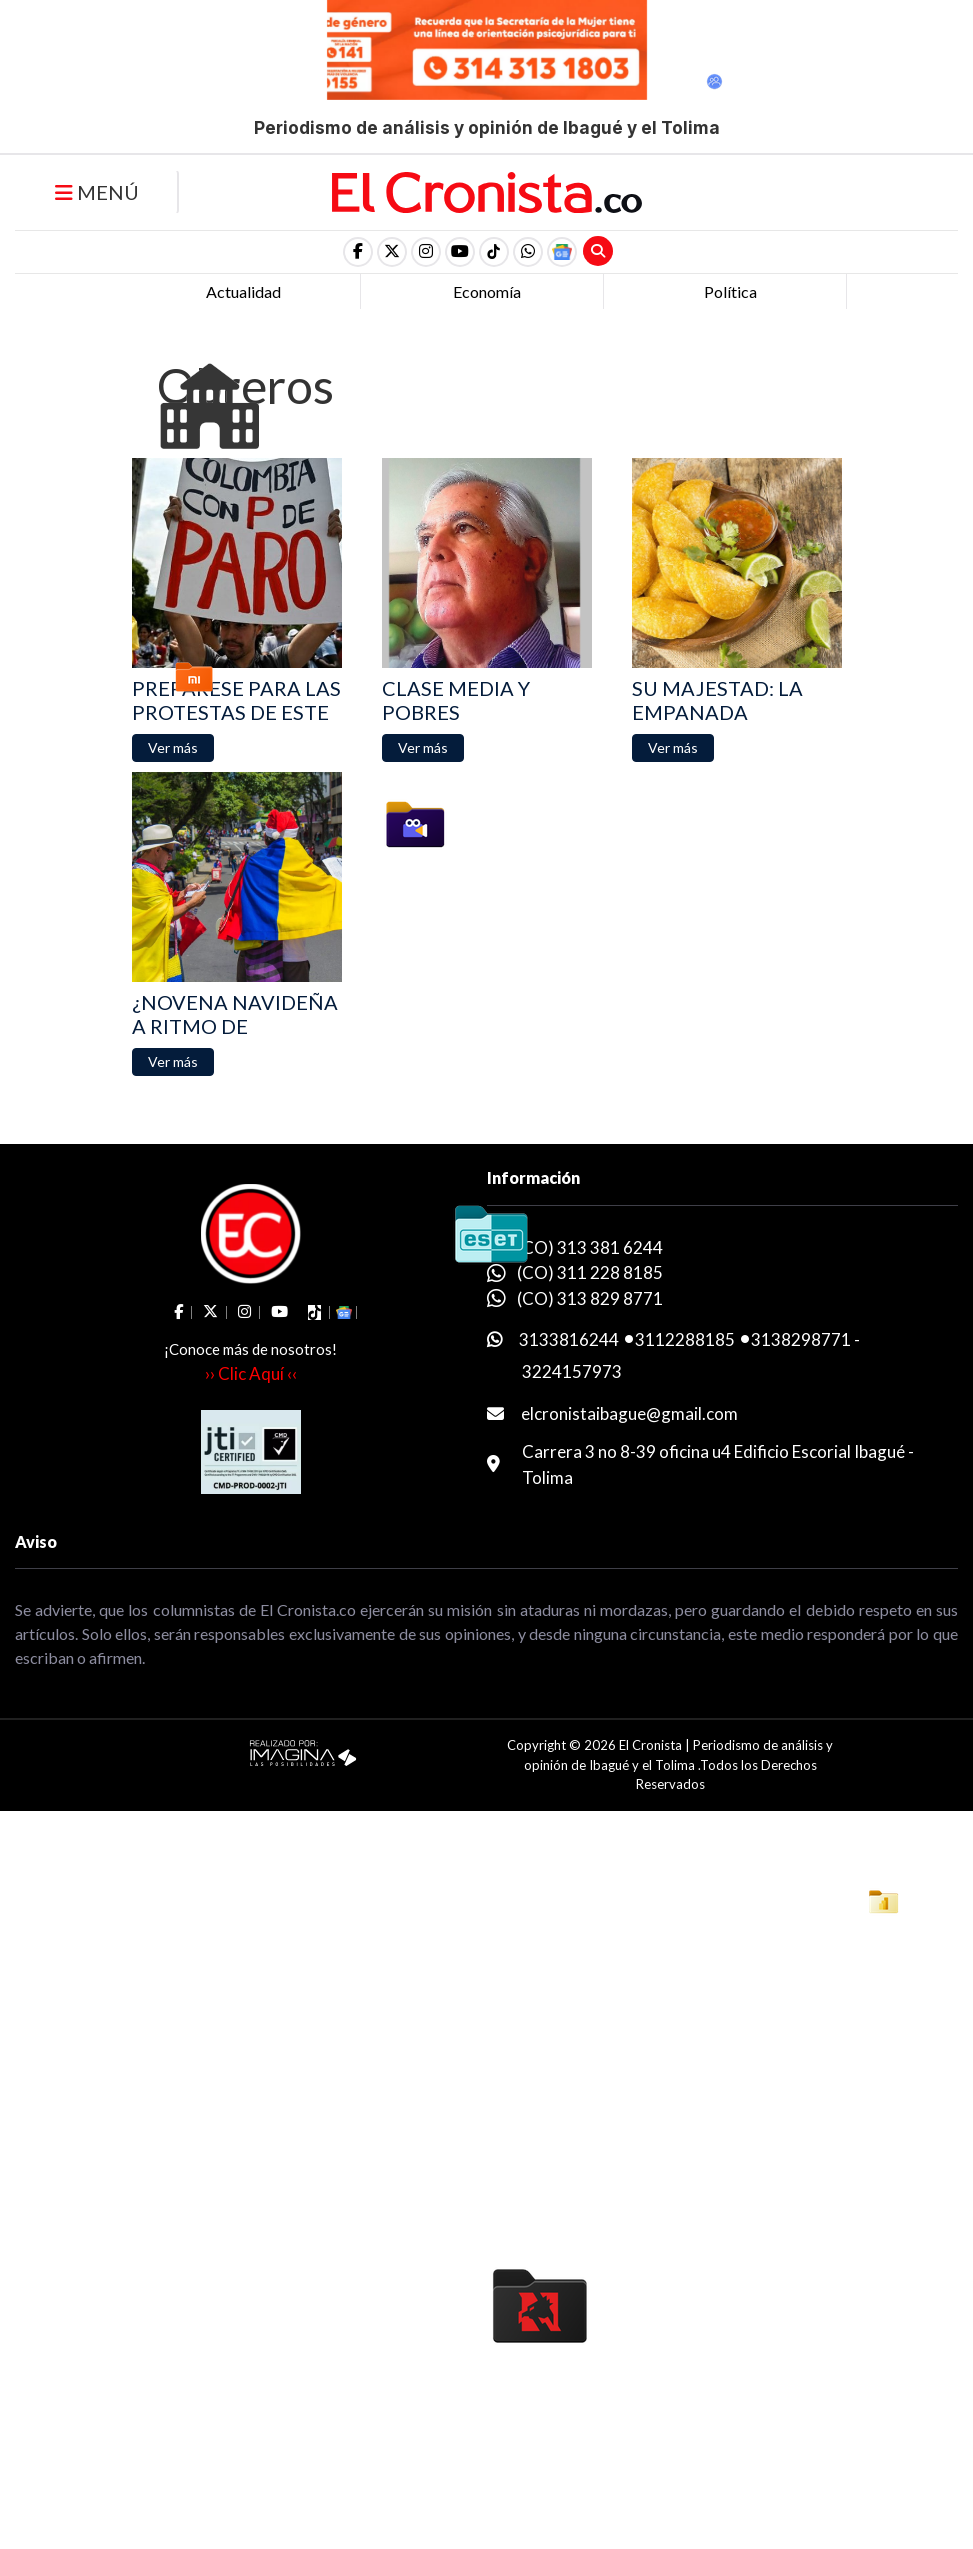  I want to click on open wondershare anireel project folder, so click(415, 826).